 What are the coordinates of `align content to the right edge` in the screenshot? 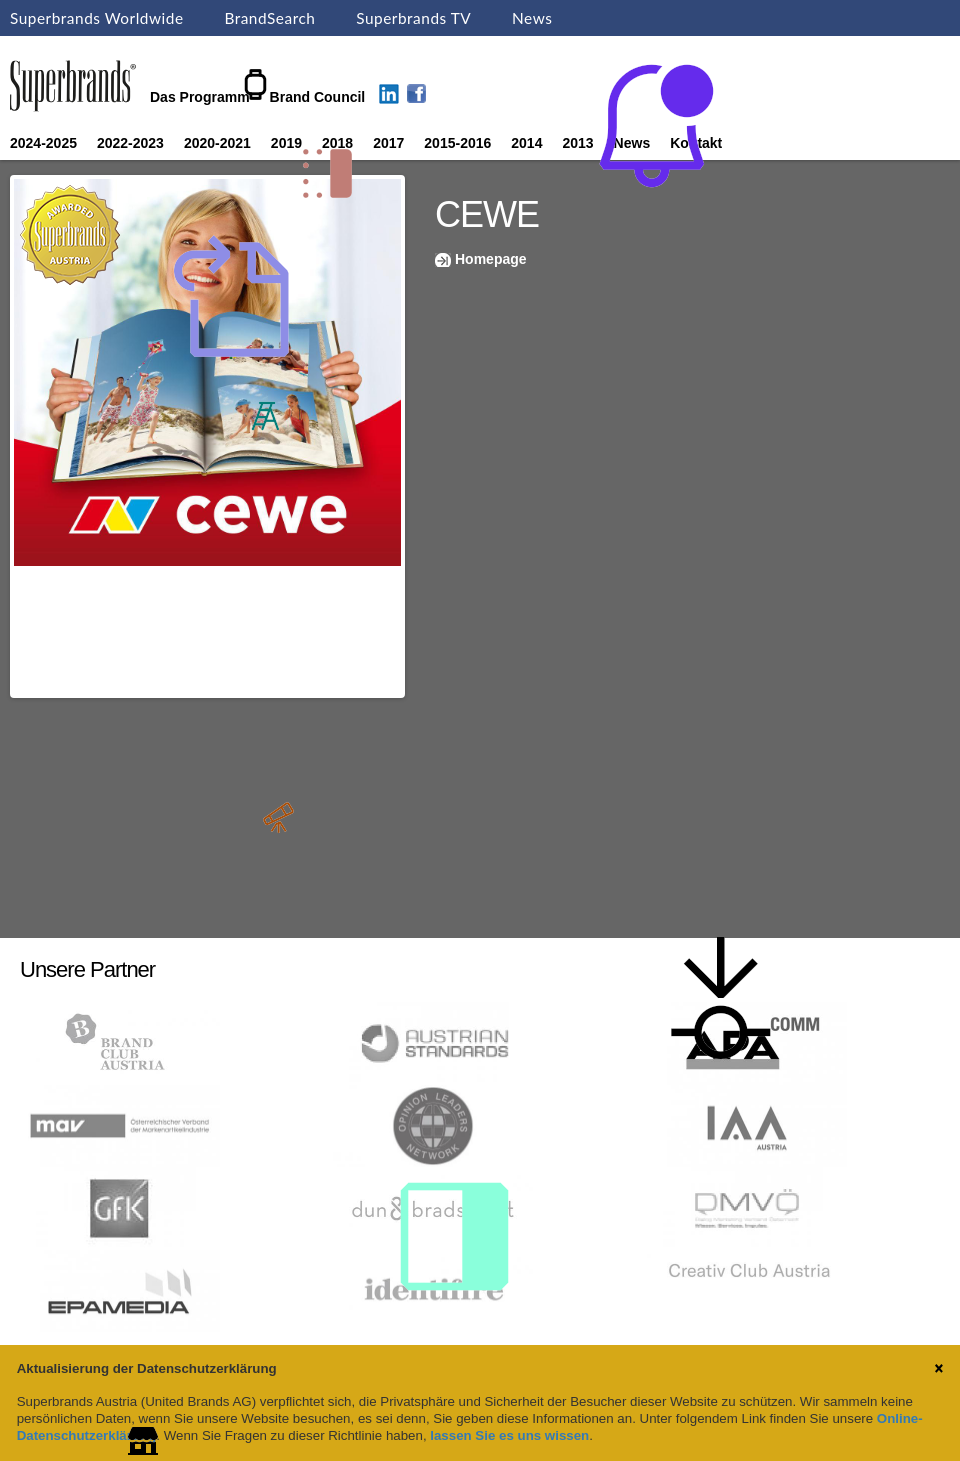 It's located at (327, 173).